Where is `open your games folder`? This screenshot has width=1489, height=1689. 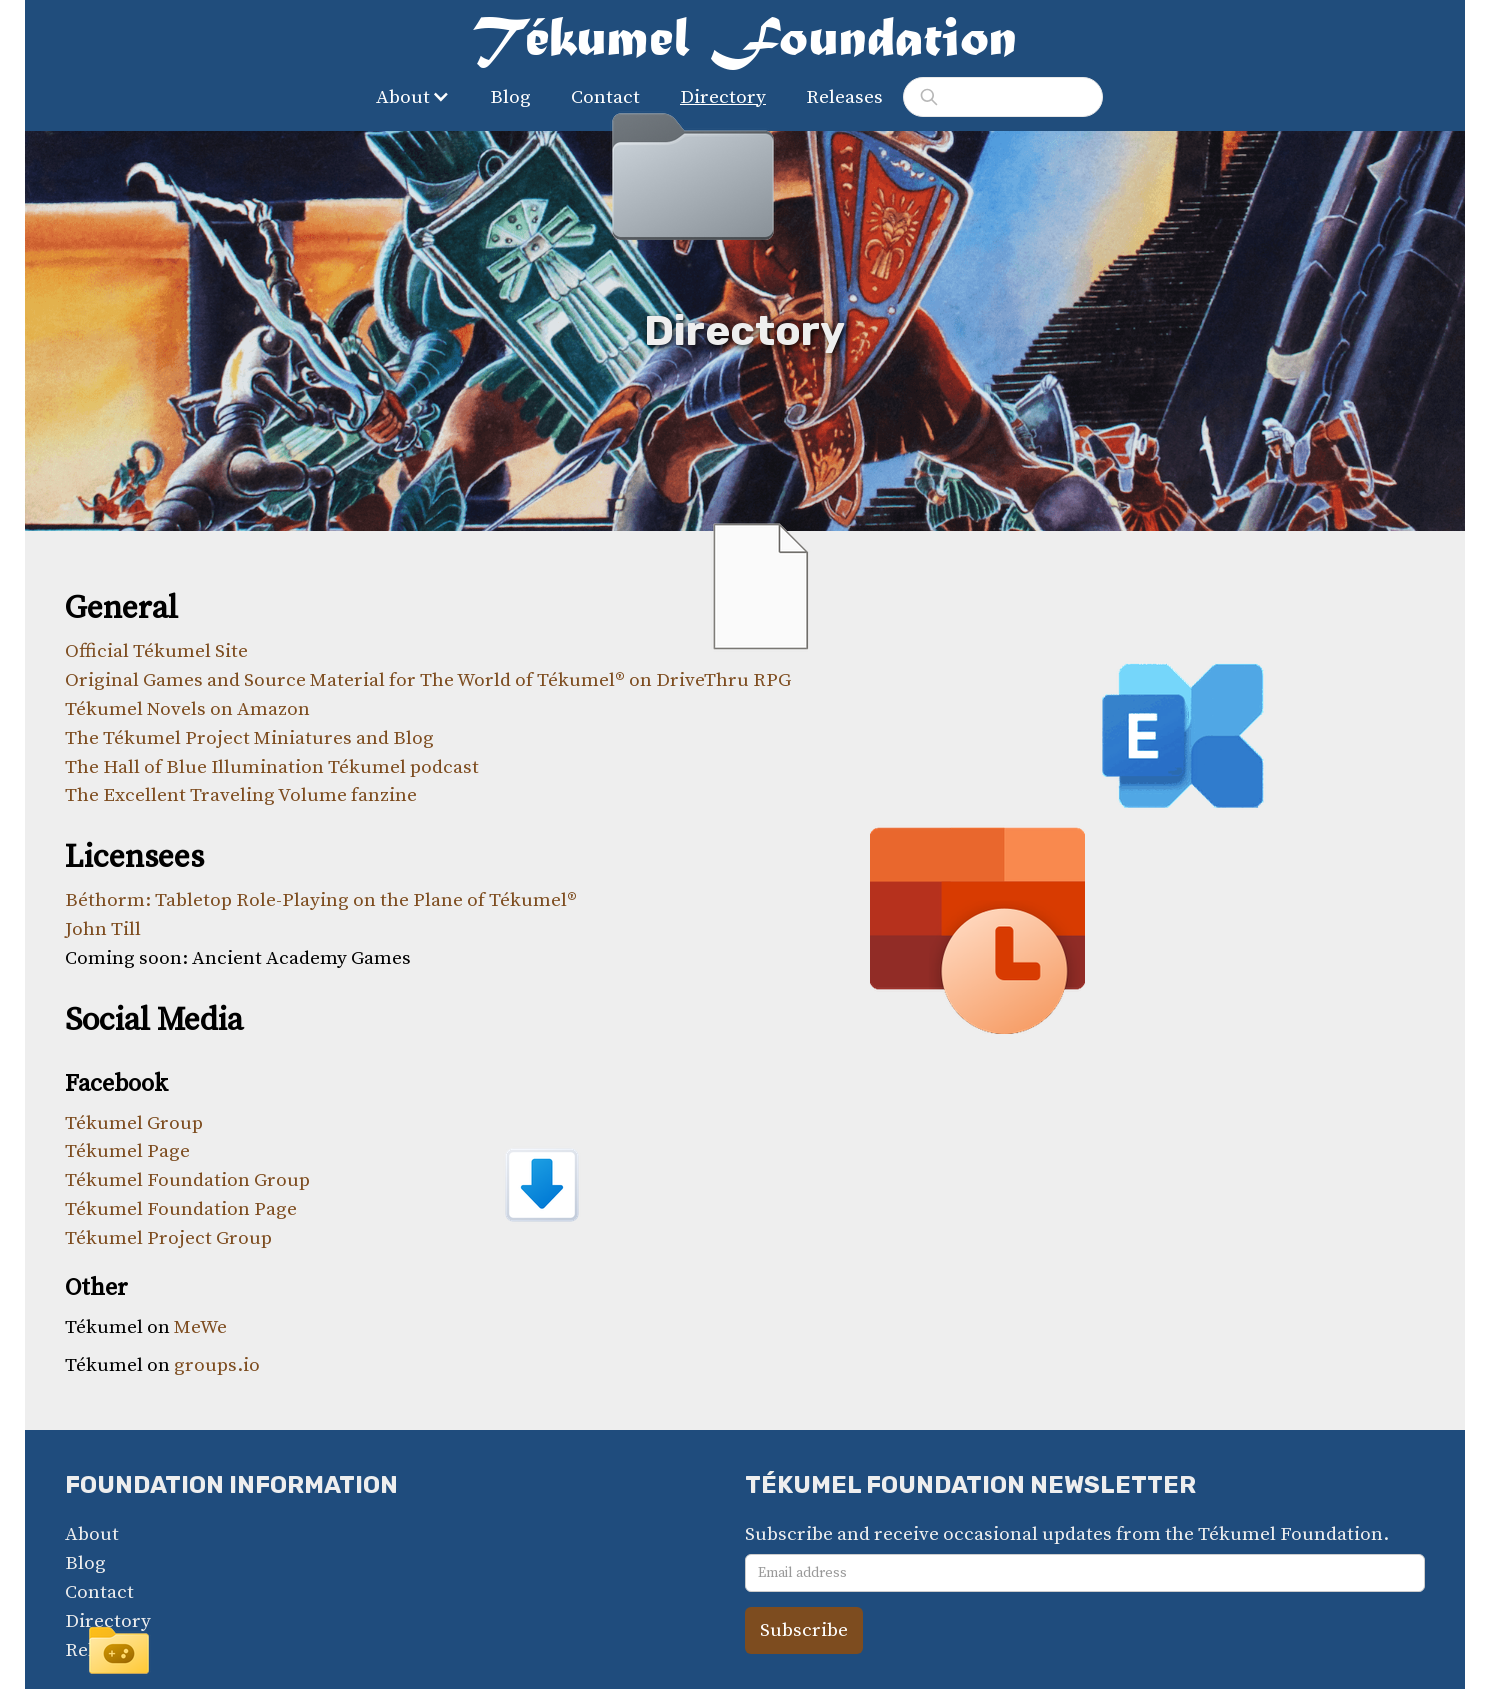 open your games folder is located at coordinates (119, 1652).